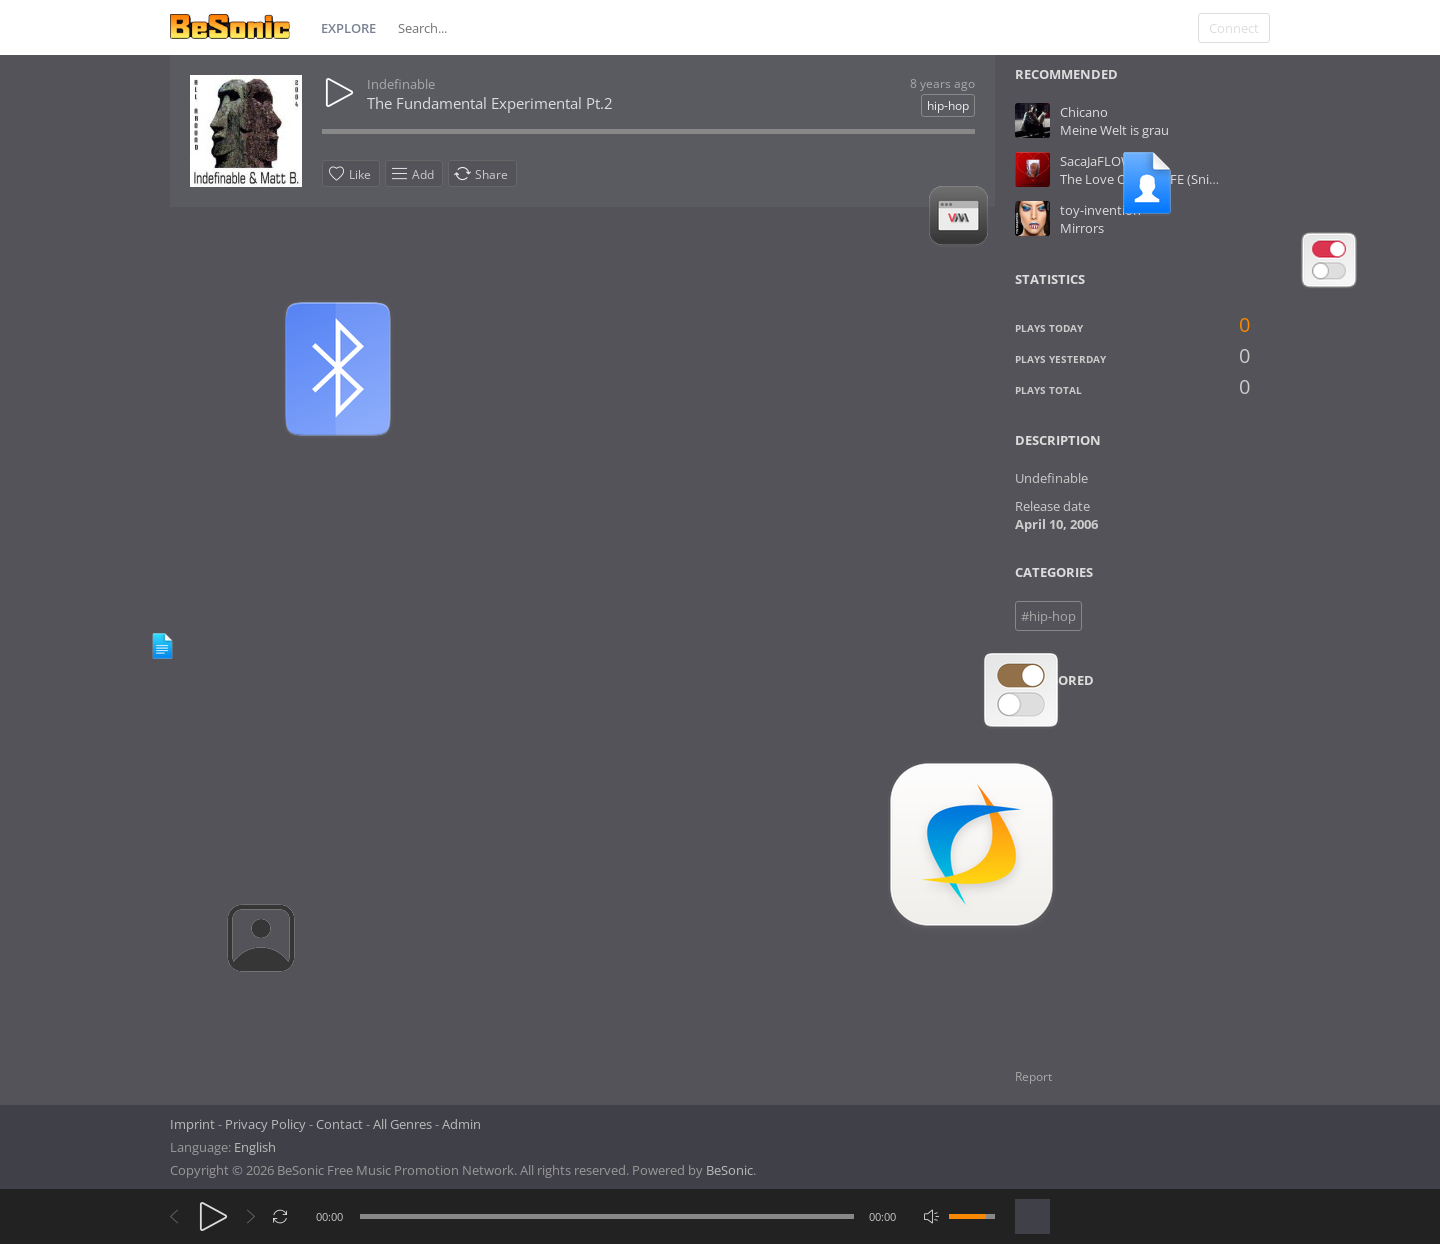 This screenshot has height=1244, width=1440. I want to click on configure login screen settings, so click(261, 938).